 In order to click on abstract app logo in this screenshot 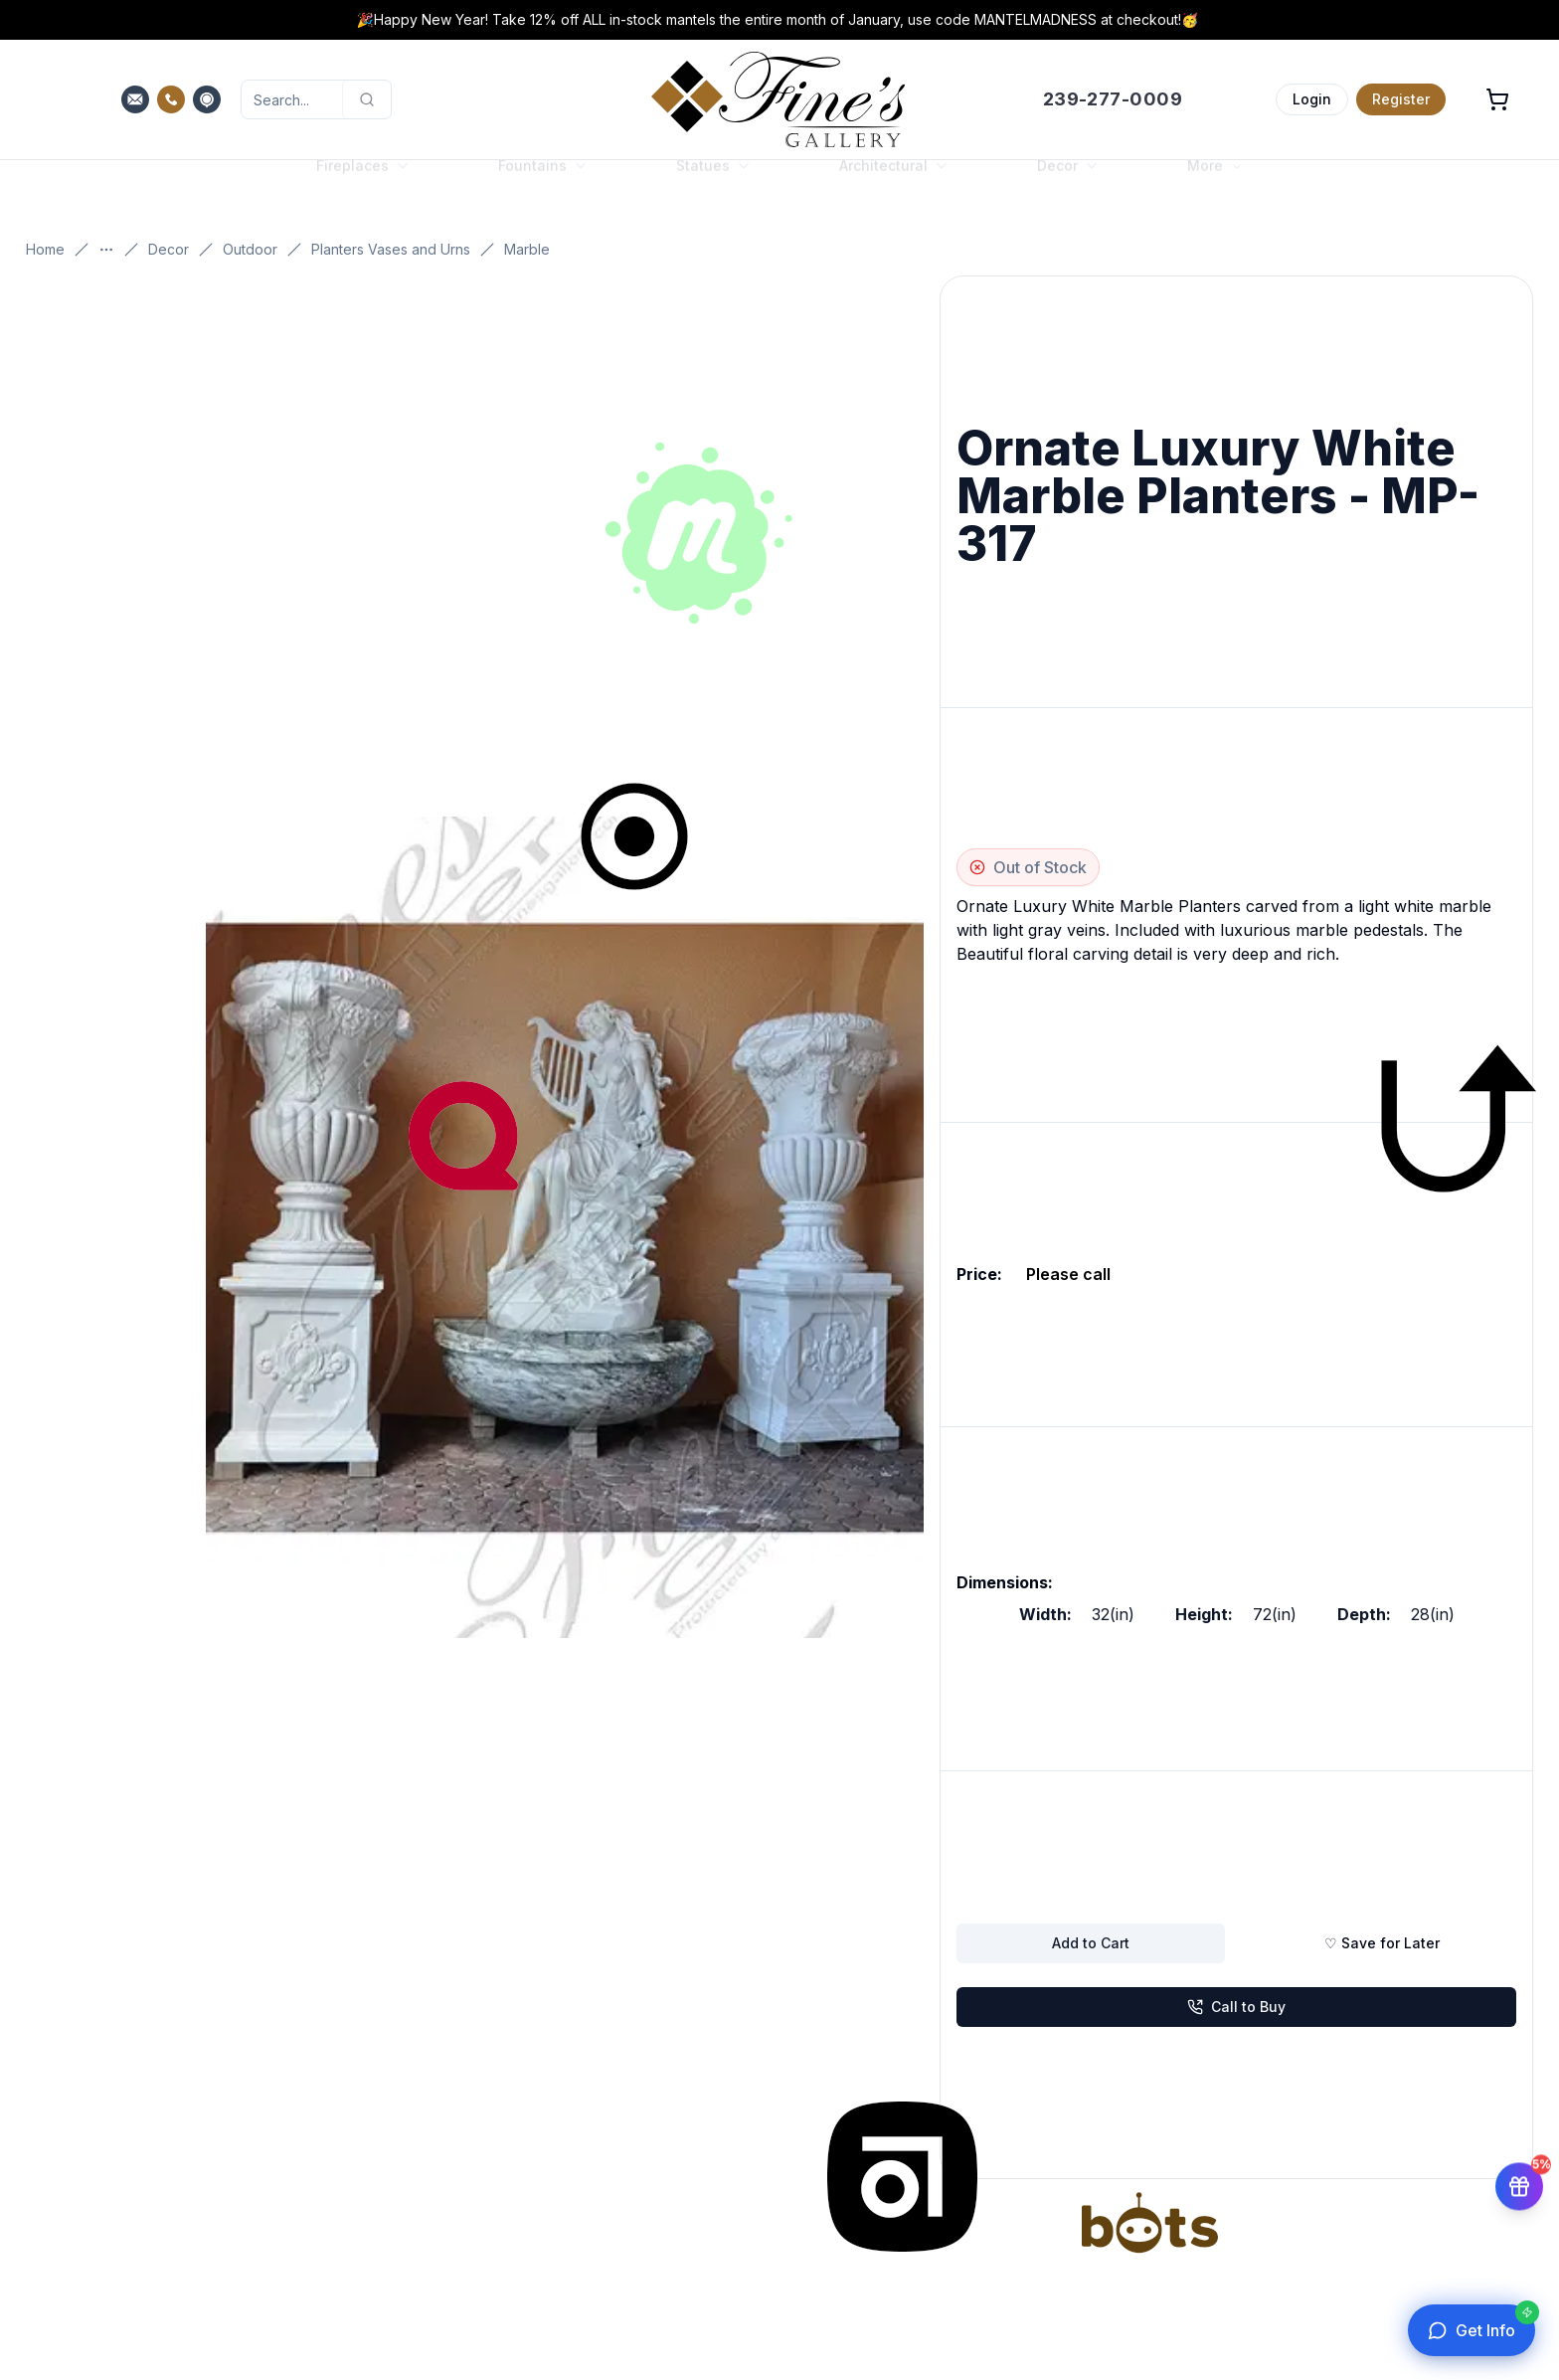, I will do `click(902, 2176)`.